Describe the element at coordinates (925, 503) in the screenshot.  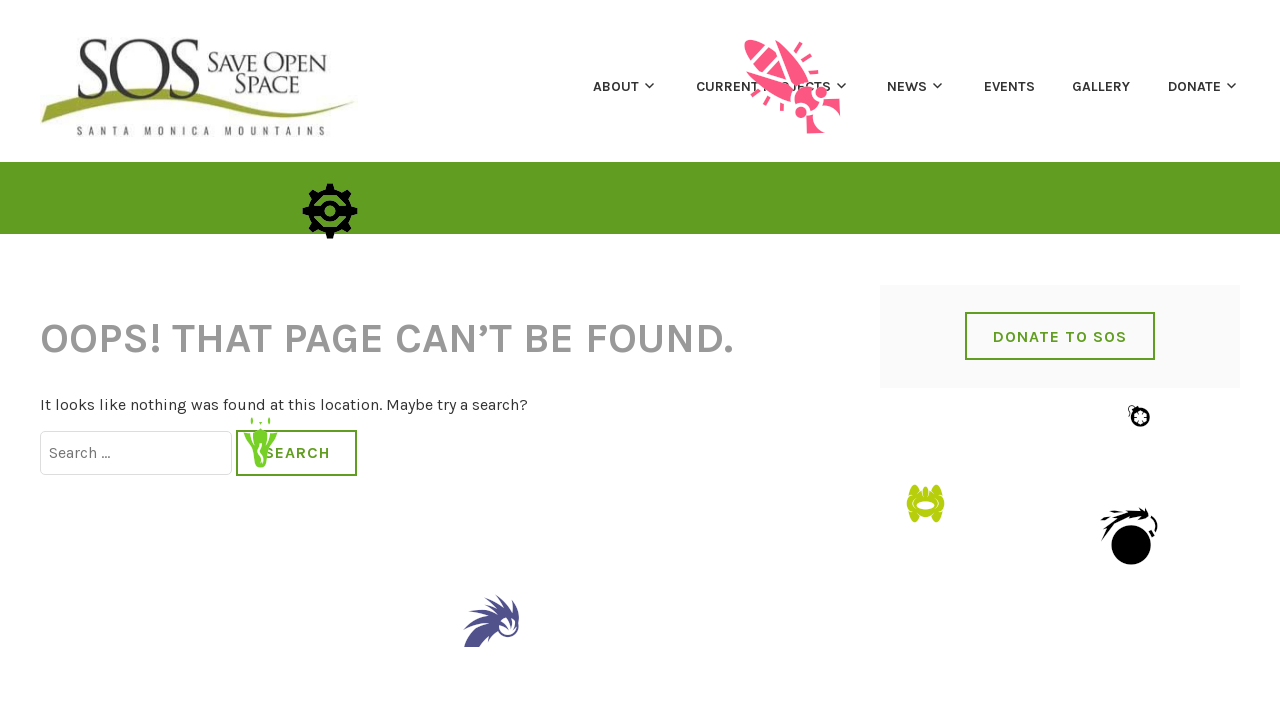
I see `decorative mask or carnival costume icon` at that location.